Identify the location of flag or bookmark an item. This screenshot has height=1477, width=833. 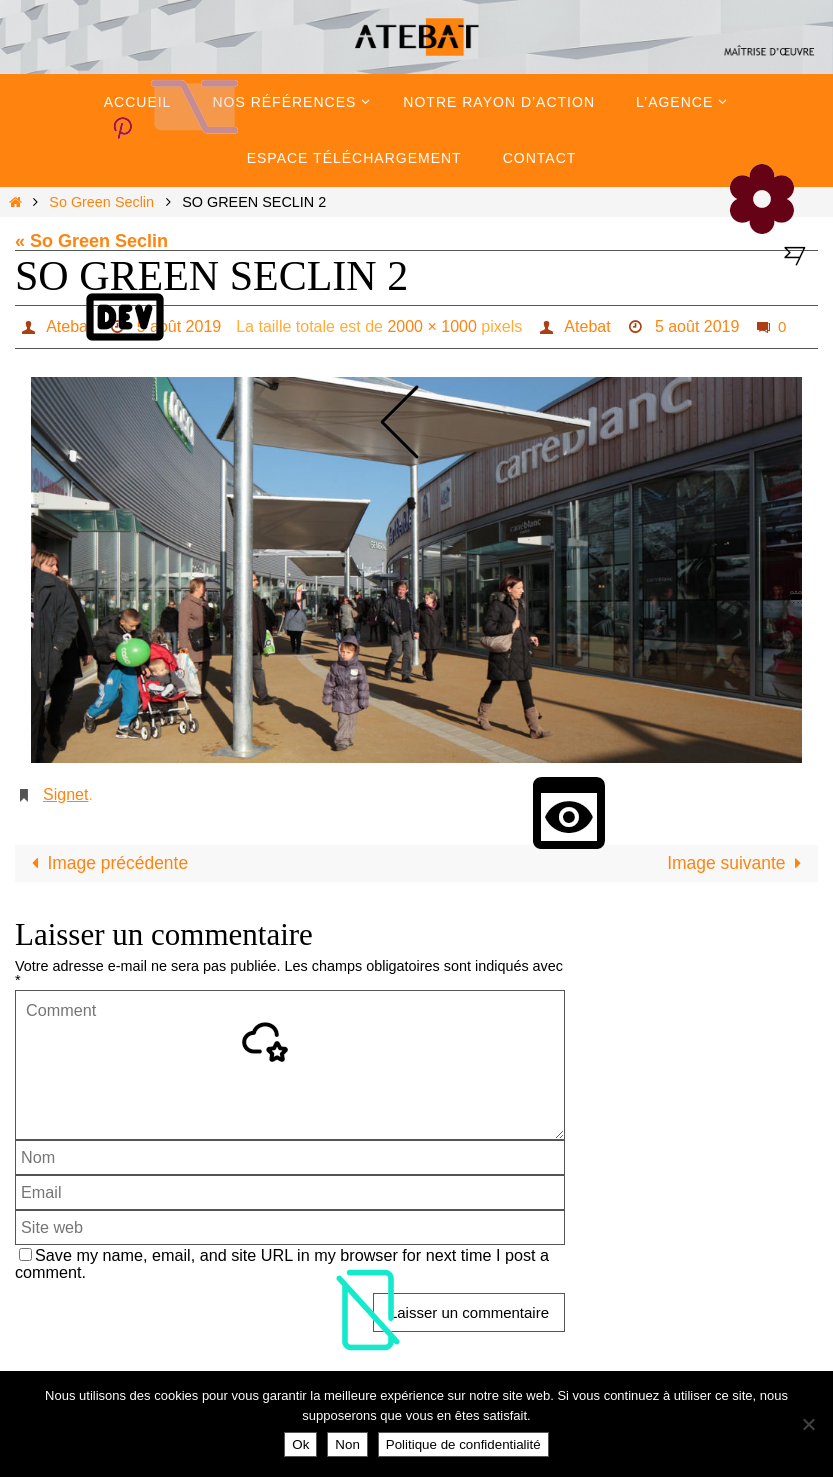
(794, 255).